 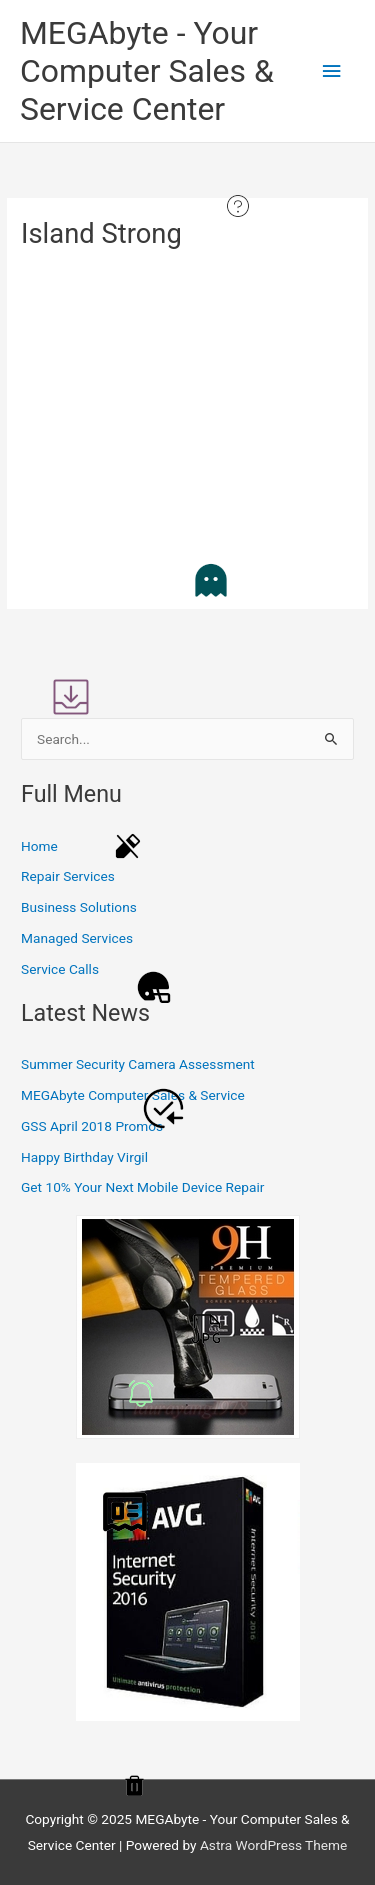 What do you see at coordinates (141, 1394) in the screenshot?
I see `indicates new notifications or alerts` at bounding box center [141, 1394].